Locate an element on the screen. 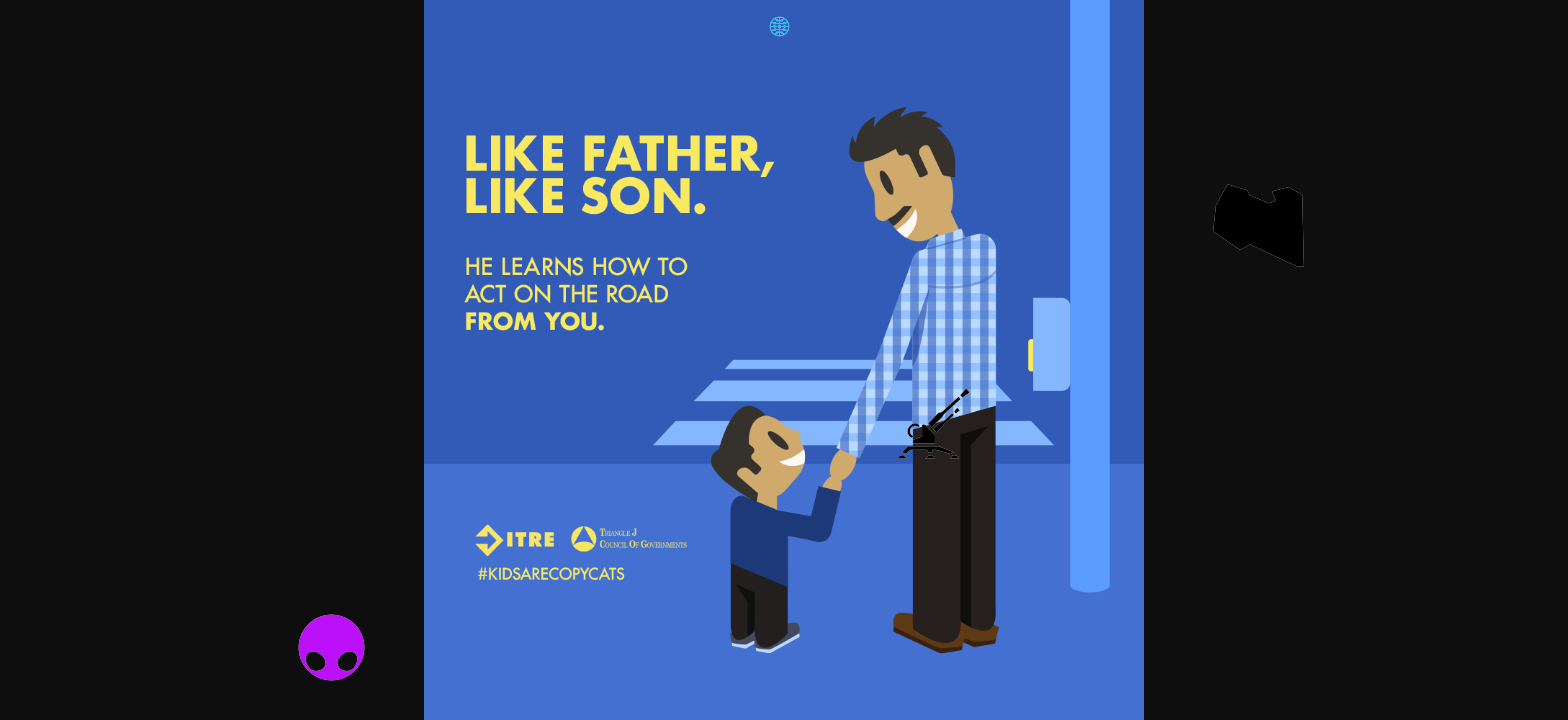 The image size is (1568, 720). anti-aircraft gun unit or defense structure in a strategy game is located at coordinates (933, 423).